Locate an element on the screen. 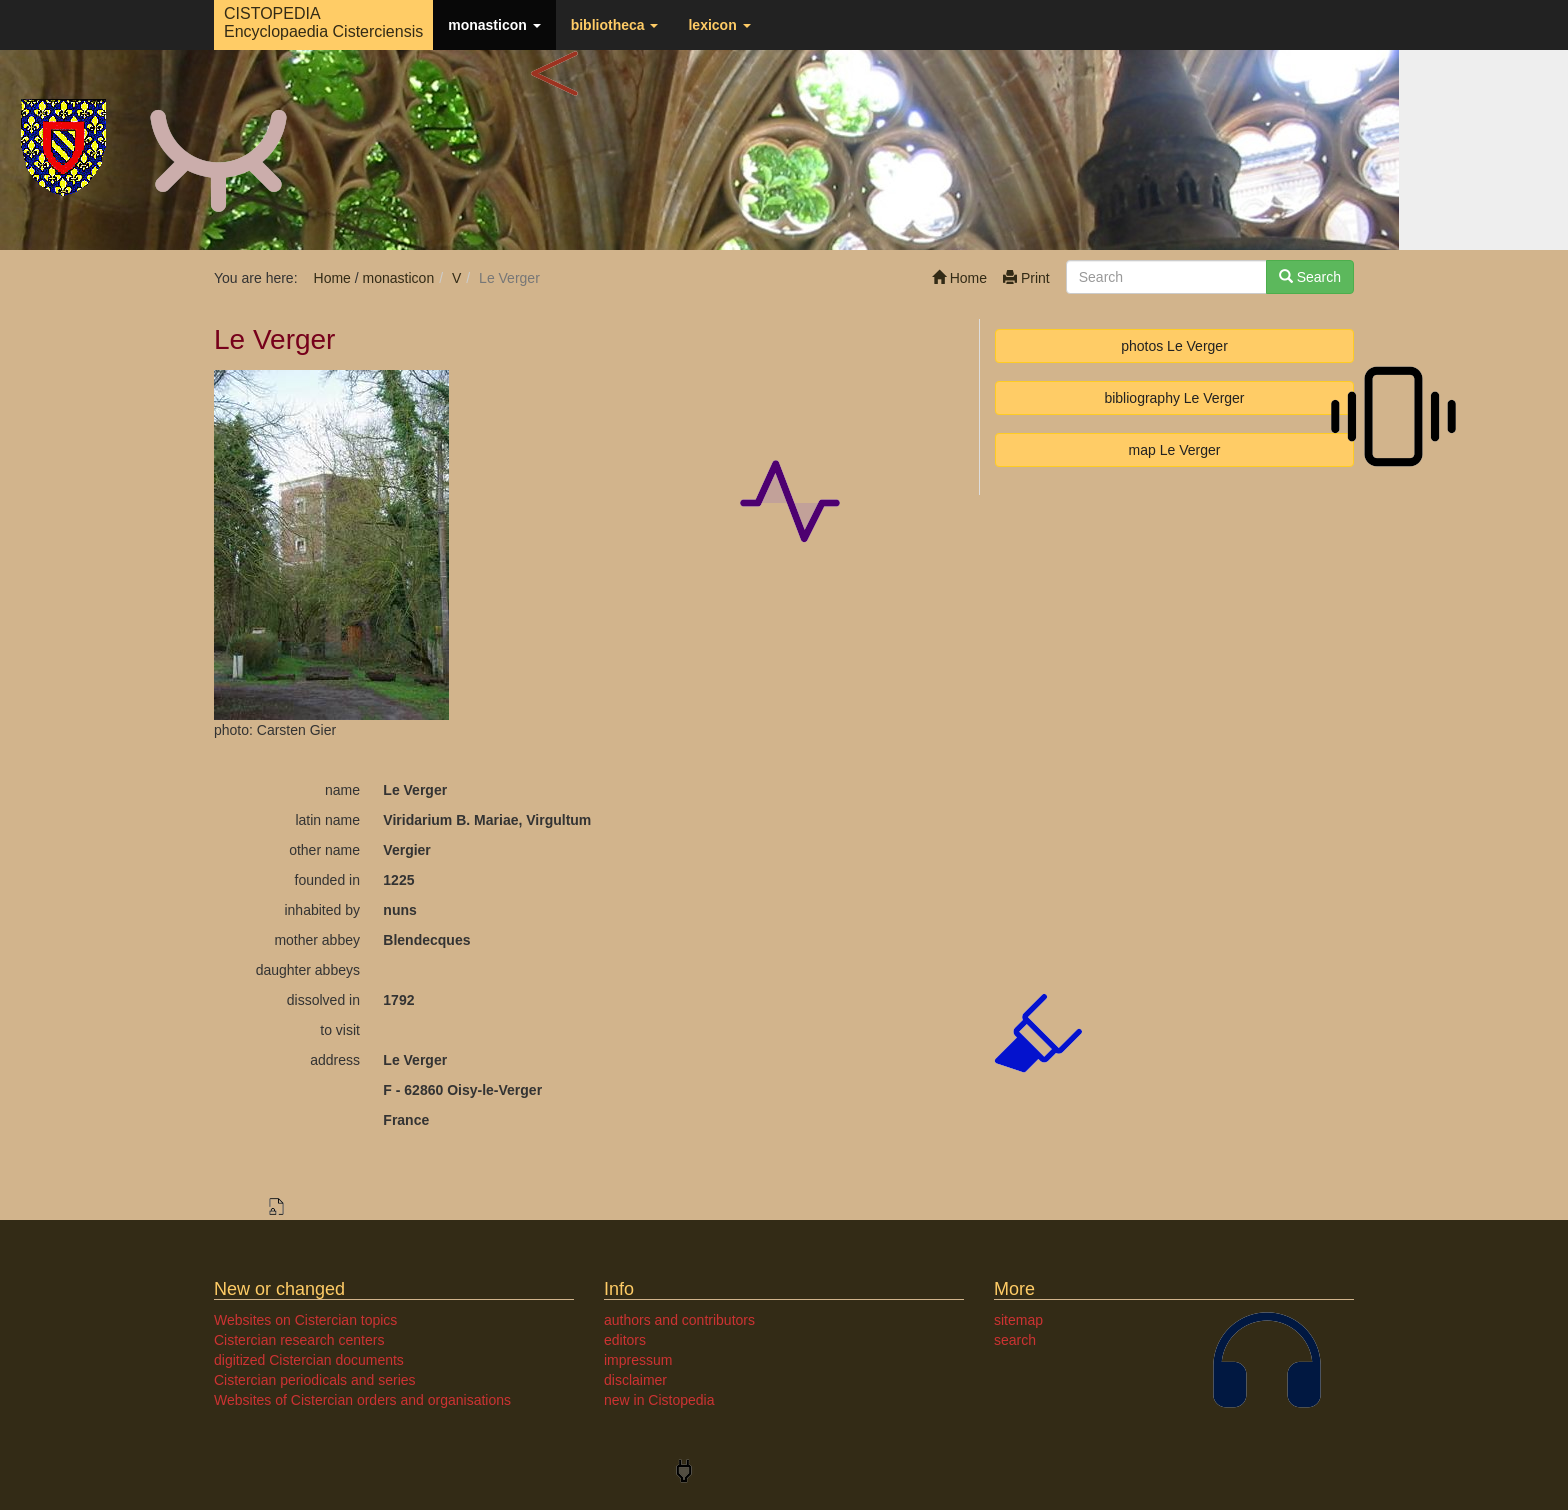 This screenshot has width=1568, height=1510. access a locked or protected file is located at coordinates (276, 1206).